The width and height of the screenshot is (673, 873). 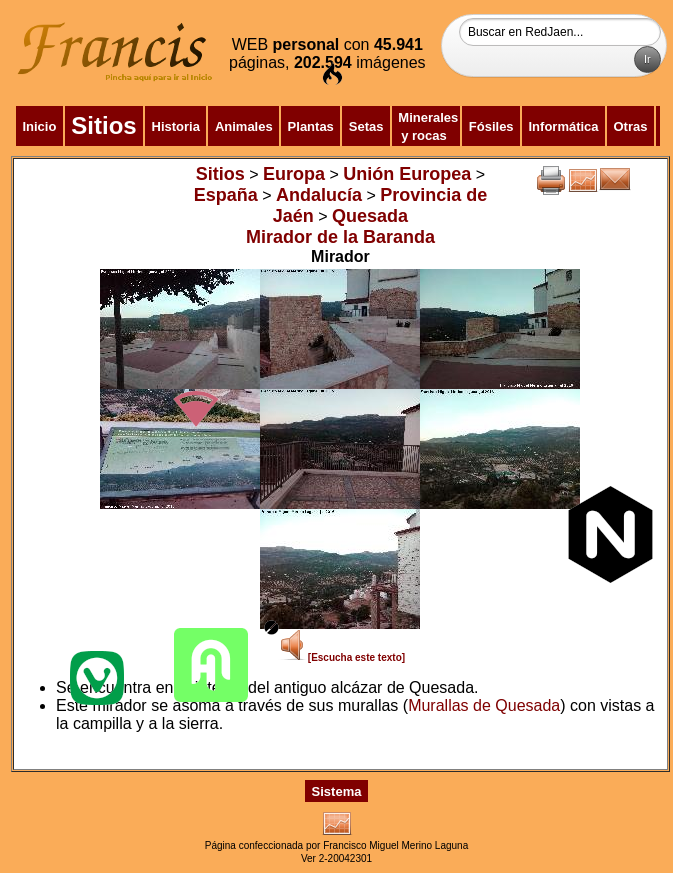 What do you see at coordinates (610, 534) in the screenshot?
I see `nginx web server logo` at bounding box center [610, 534].